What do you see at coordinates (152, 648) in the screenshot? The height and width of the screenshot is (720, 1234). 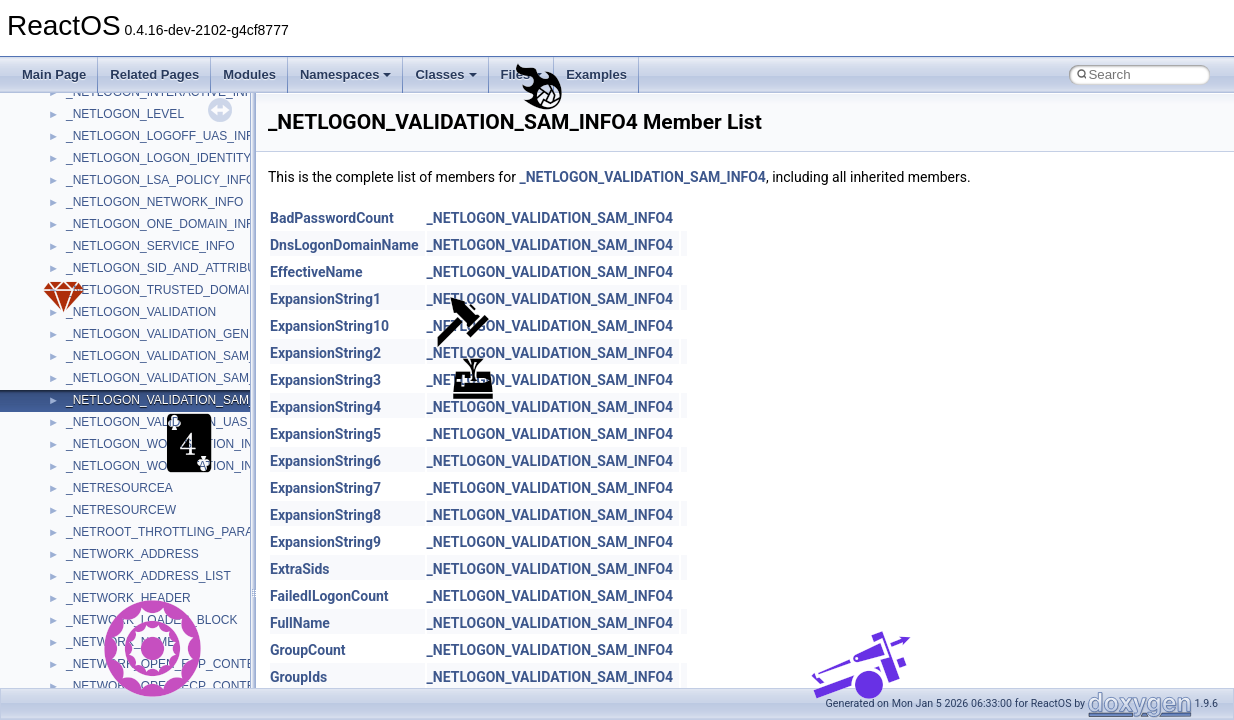 I see `settings or configuration gear icon` at bounding box center [152, 648].